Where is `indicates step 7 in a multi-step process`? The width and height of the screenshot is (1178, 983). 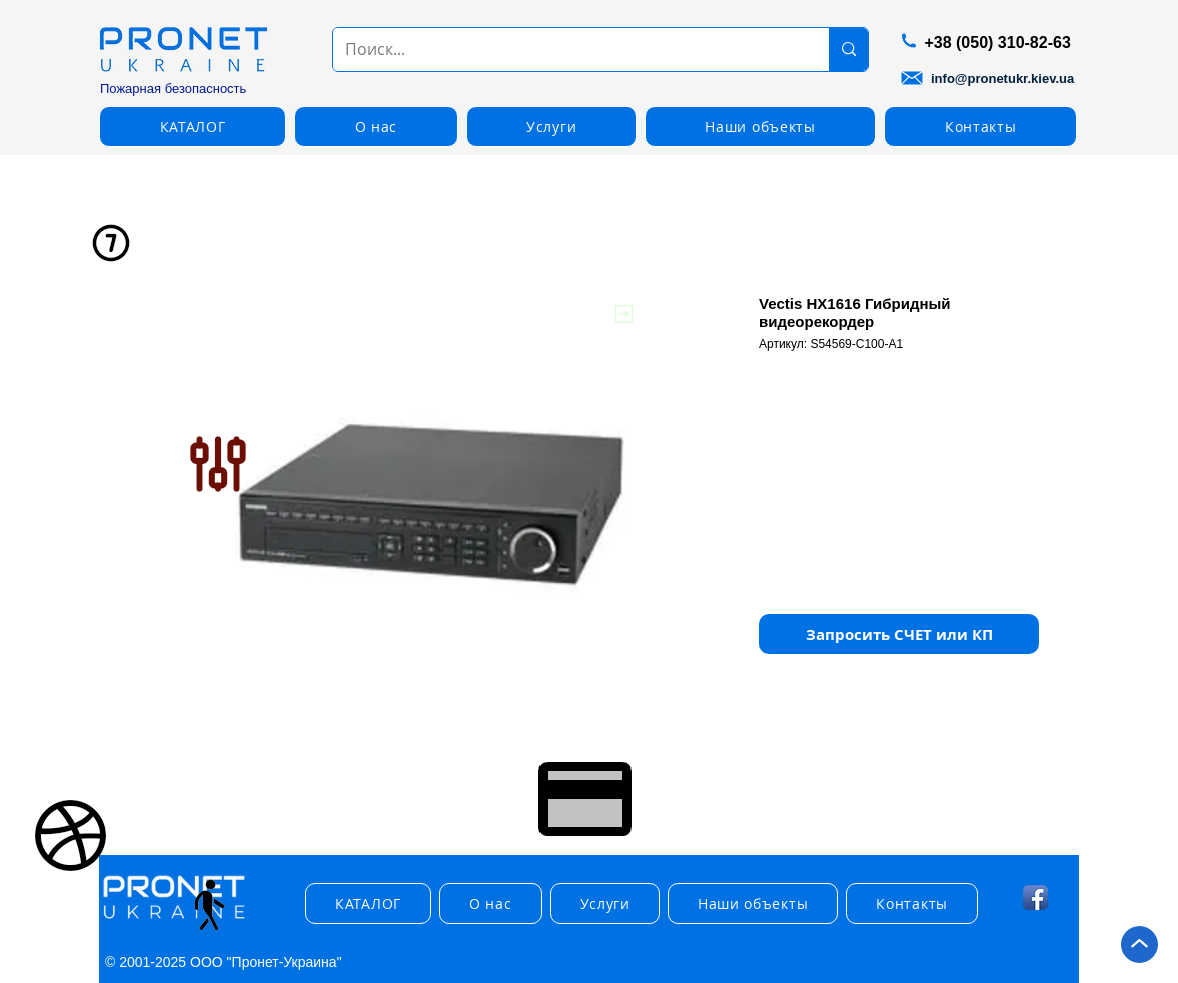 indicates step 7 in a multi-step process is located at coordinates (111, 243).